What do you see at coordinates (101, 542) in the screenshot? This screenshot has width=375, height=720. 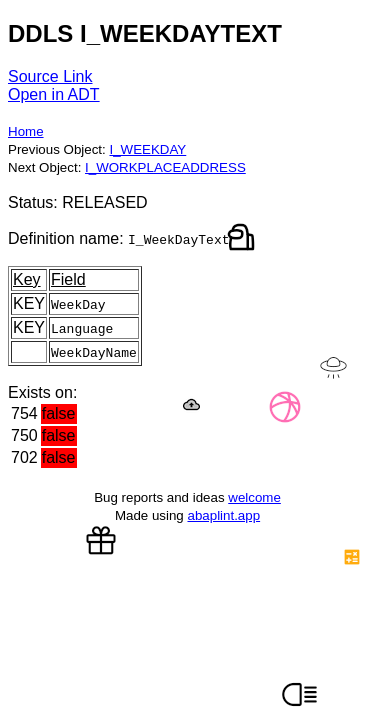 I see `view or redeem a gift` at bounding box center [101, 542].